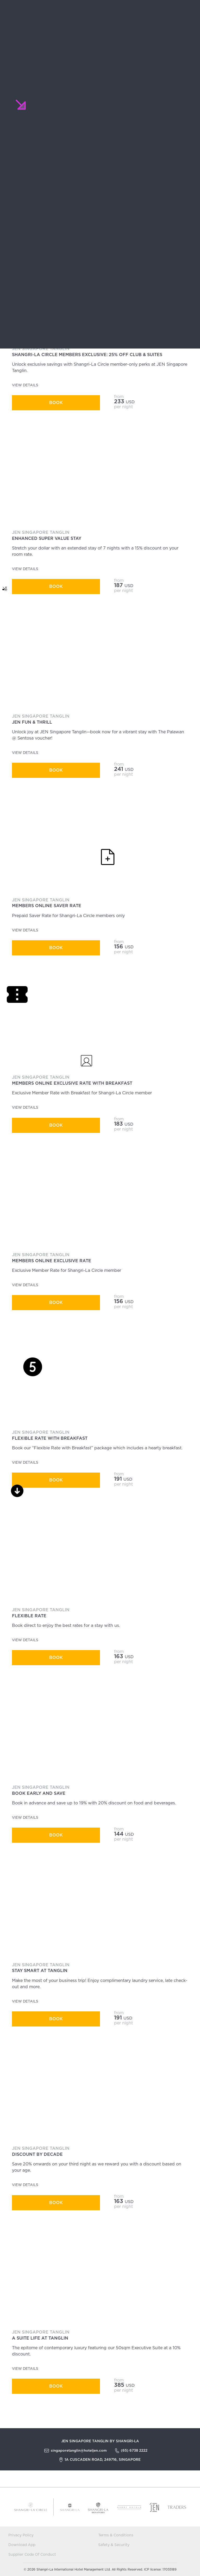 The height and width of the screenshot is (2576, 200). What do you see at coordinates (5, 589) in the screenshot?
I see `no smoking area indicator` at bounding box center [5, 589].